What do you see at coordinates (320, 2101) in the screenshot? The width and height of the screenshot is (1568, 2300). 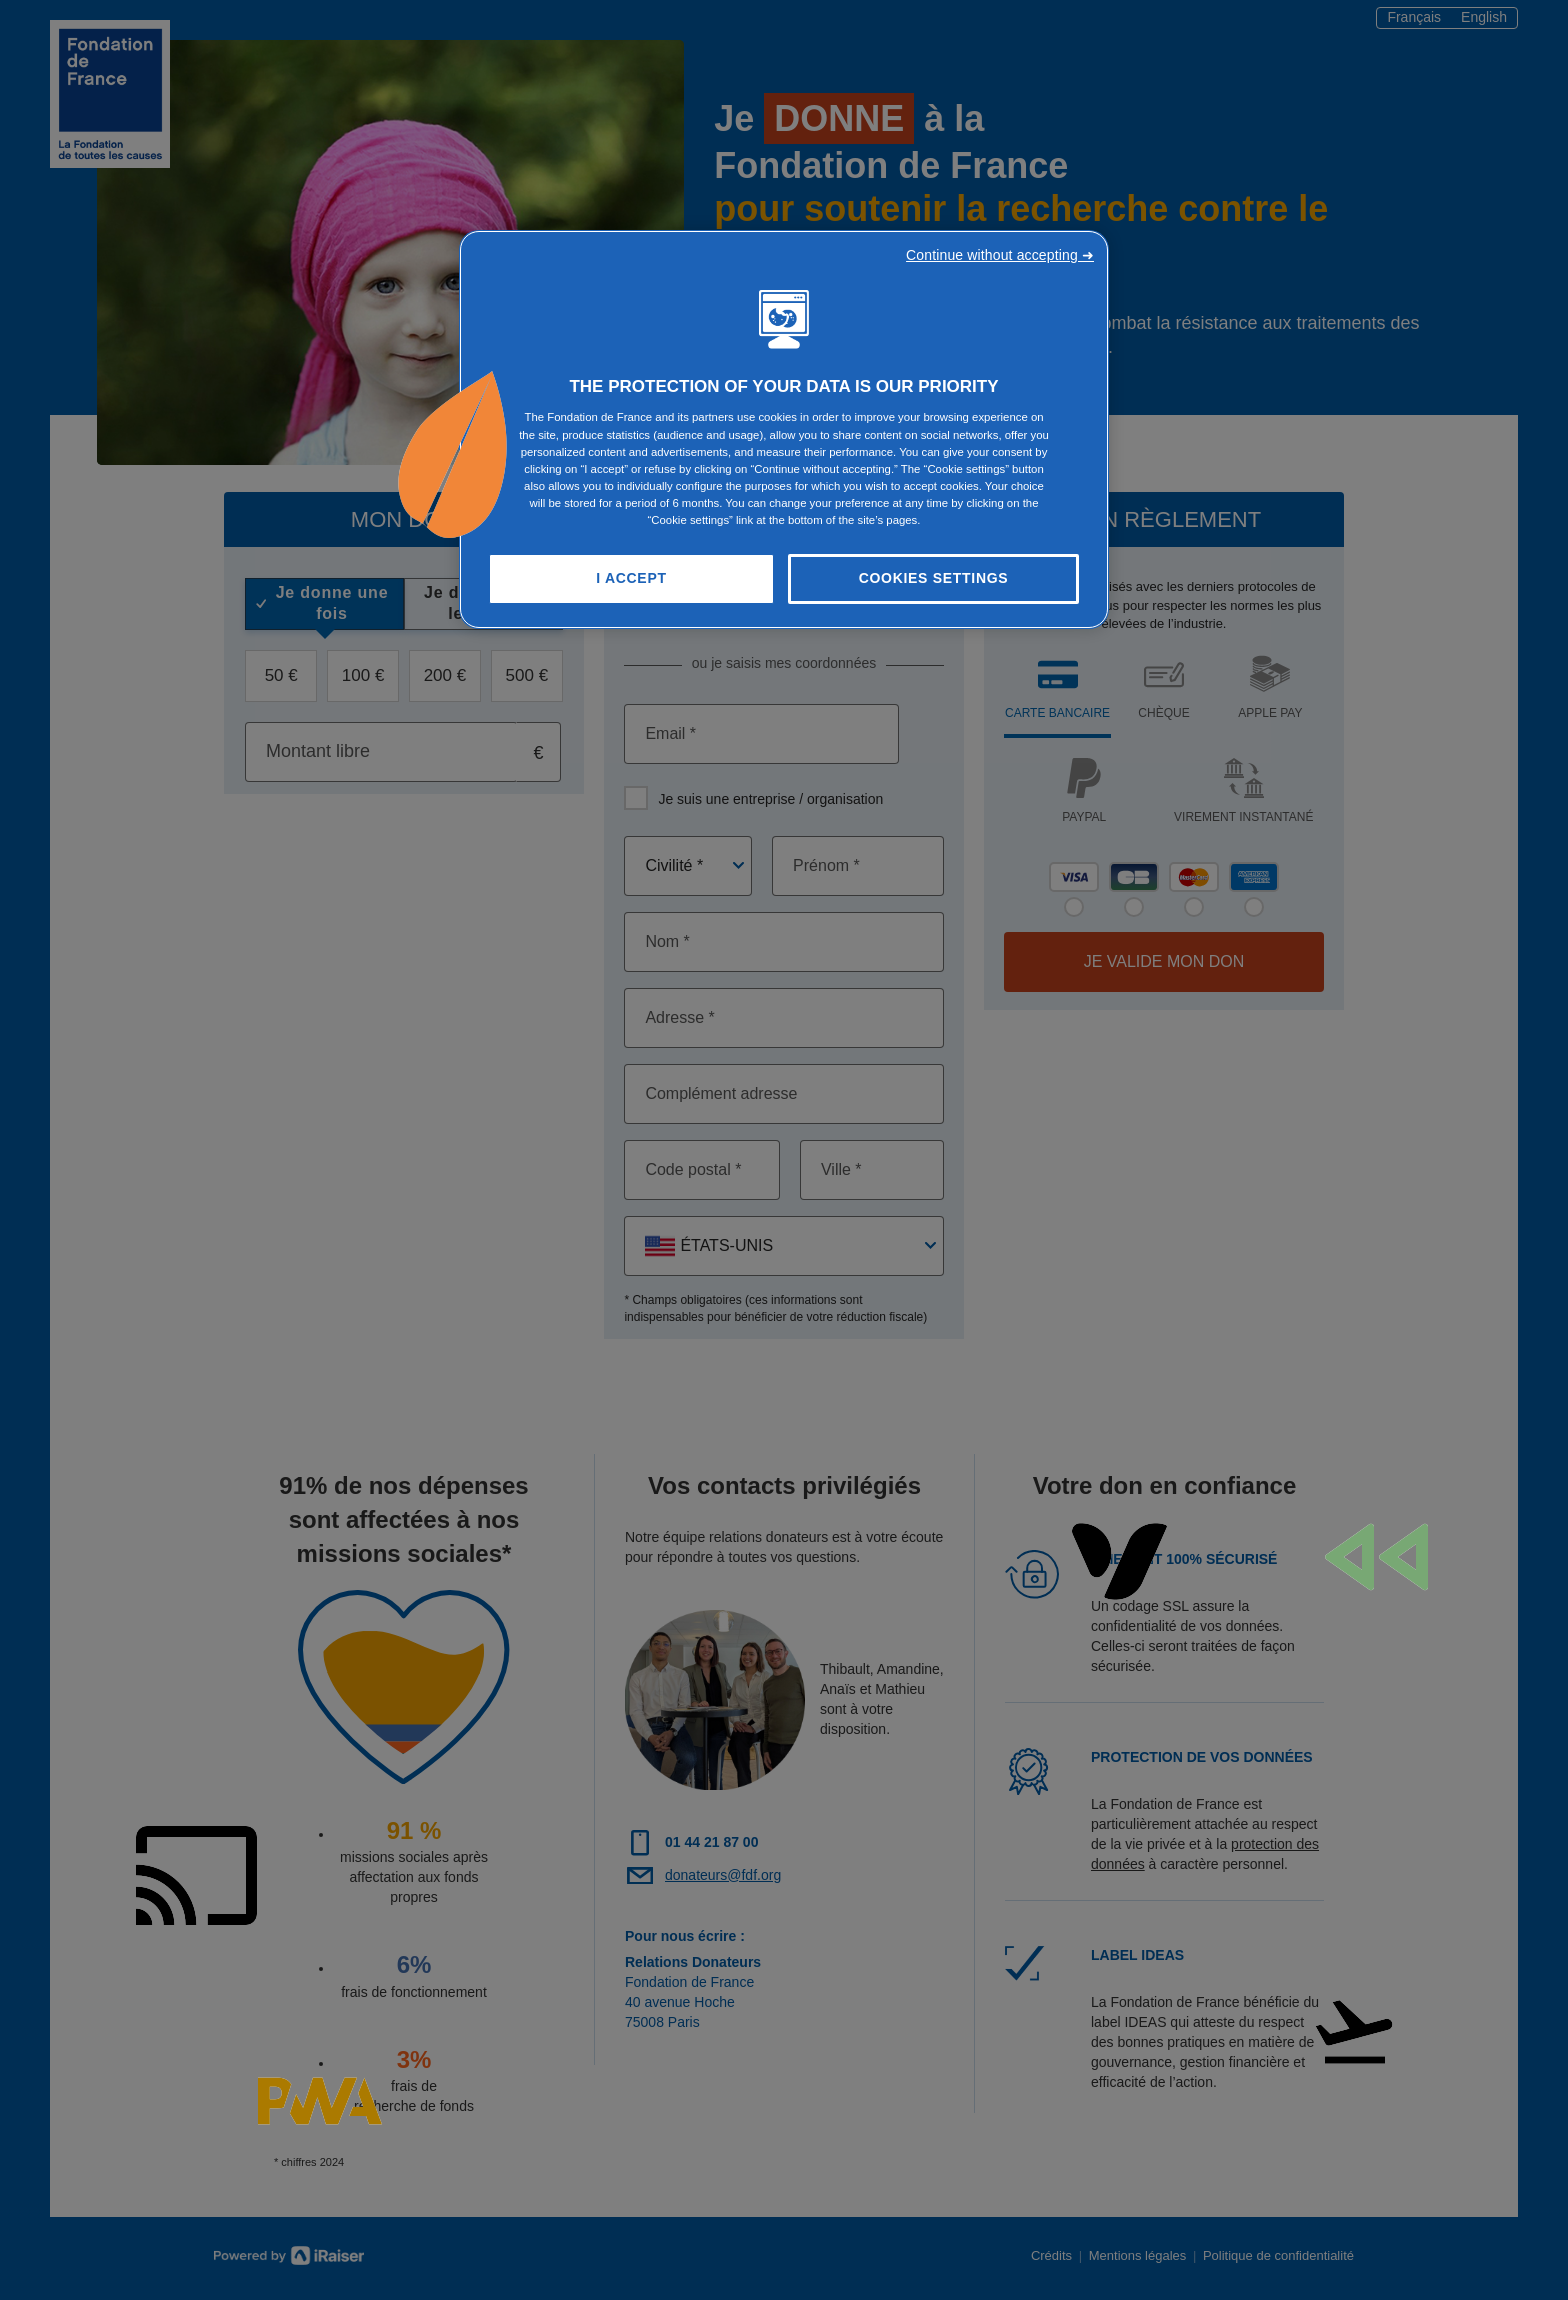 I see `progressive web app logo` at bounding box center [320, 2101].